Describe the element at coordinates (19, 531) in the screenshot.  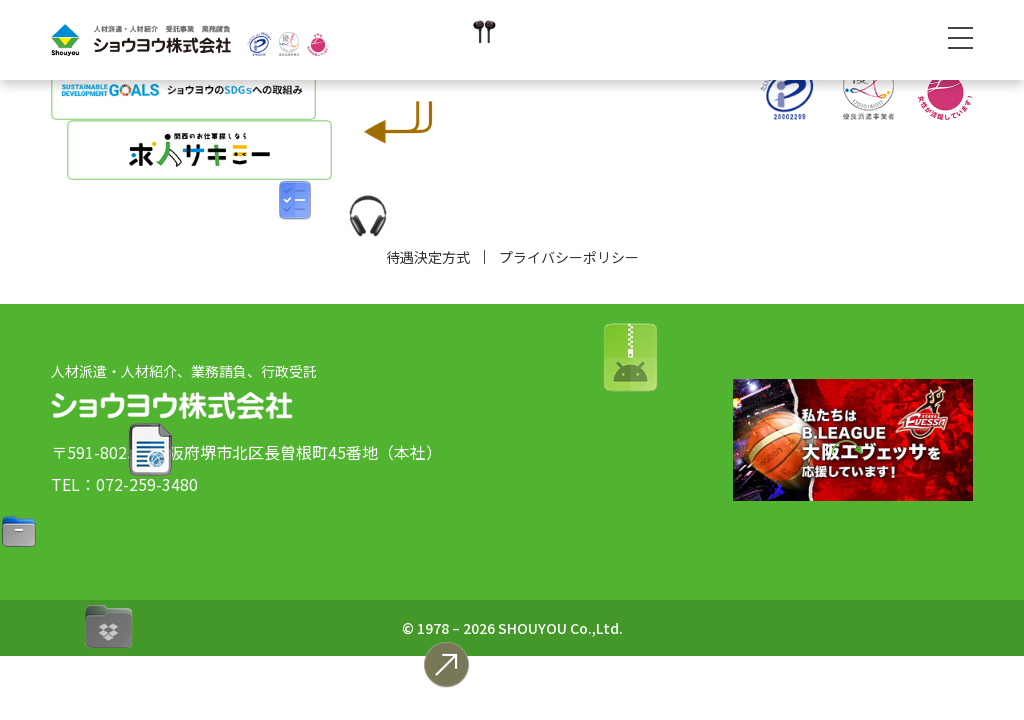
I see `open the file manager` at that location.